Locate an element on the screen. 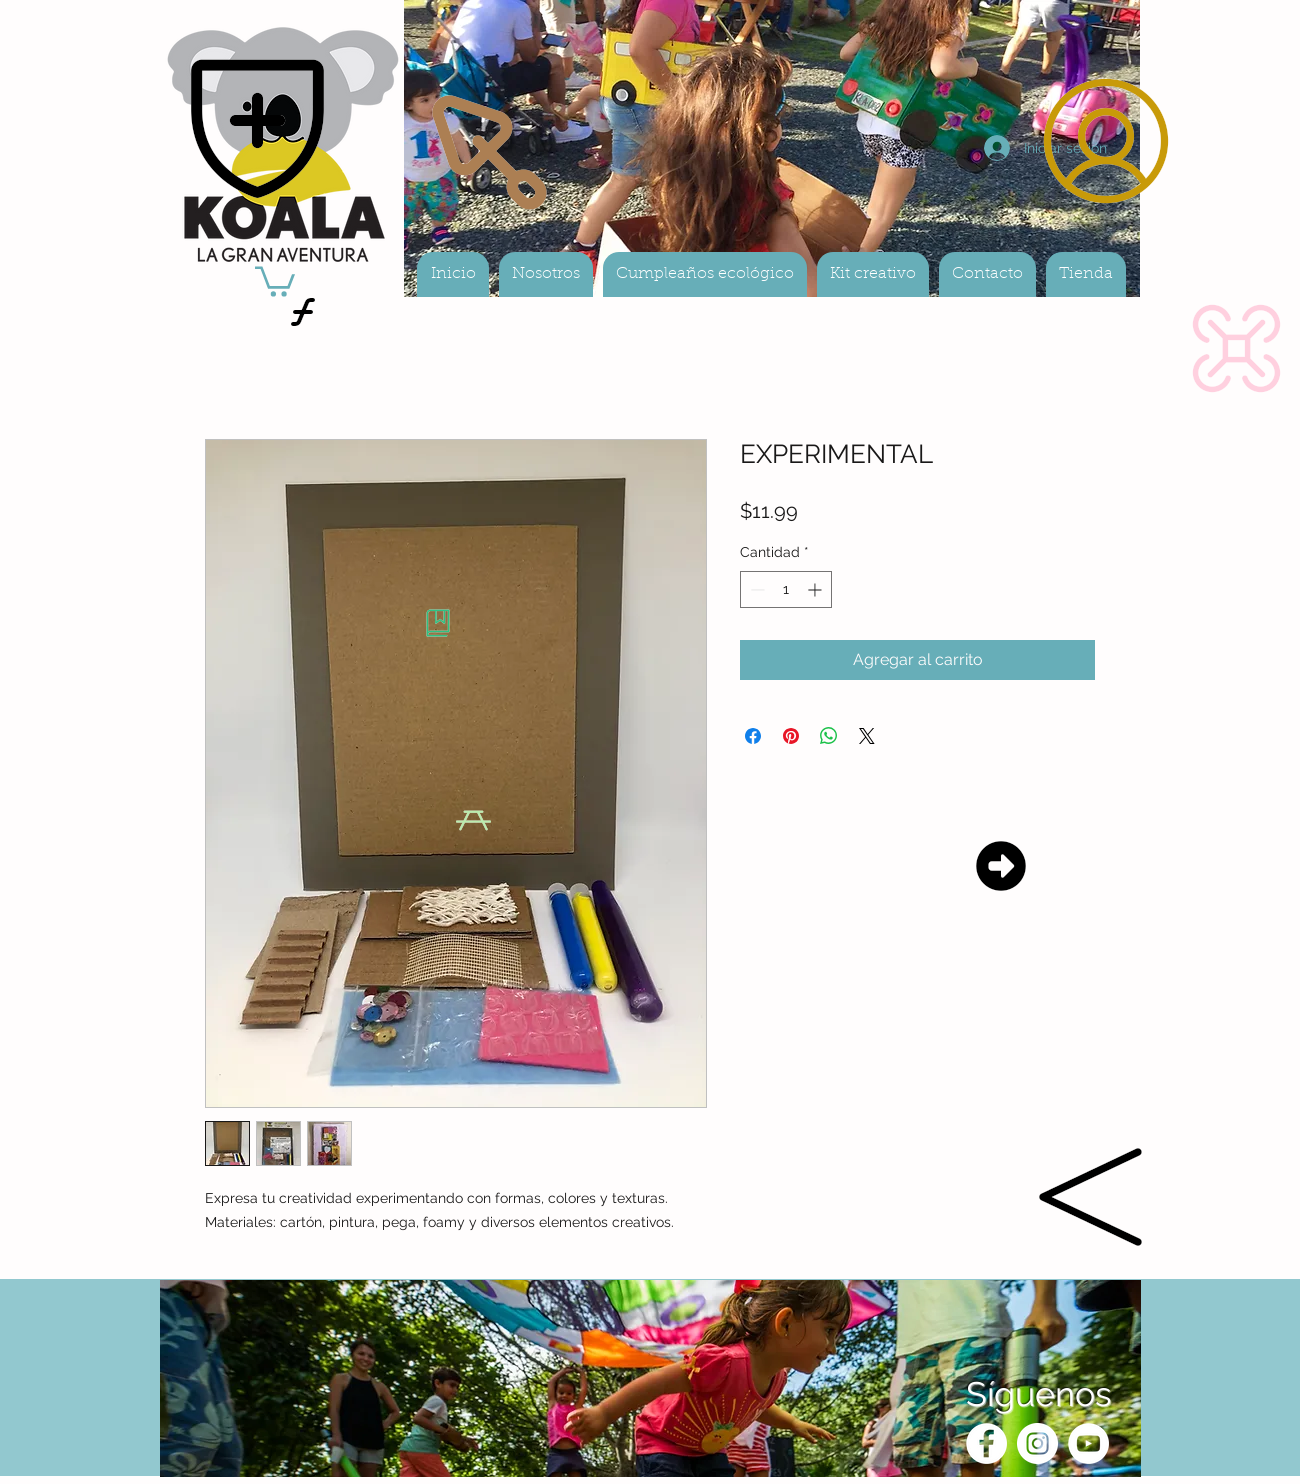 This screenshot has width=1300, height=1484. view your profile is located at coordinates (1106, 141).